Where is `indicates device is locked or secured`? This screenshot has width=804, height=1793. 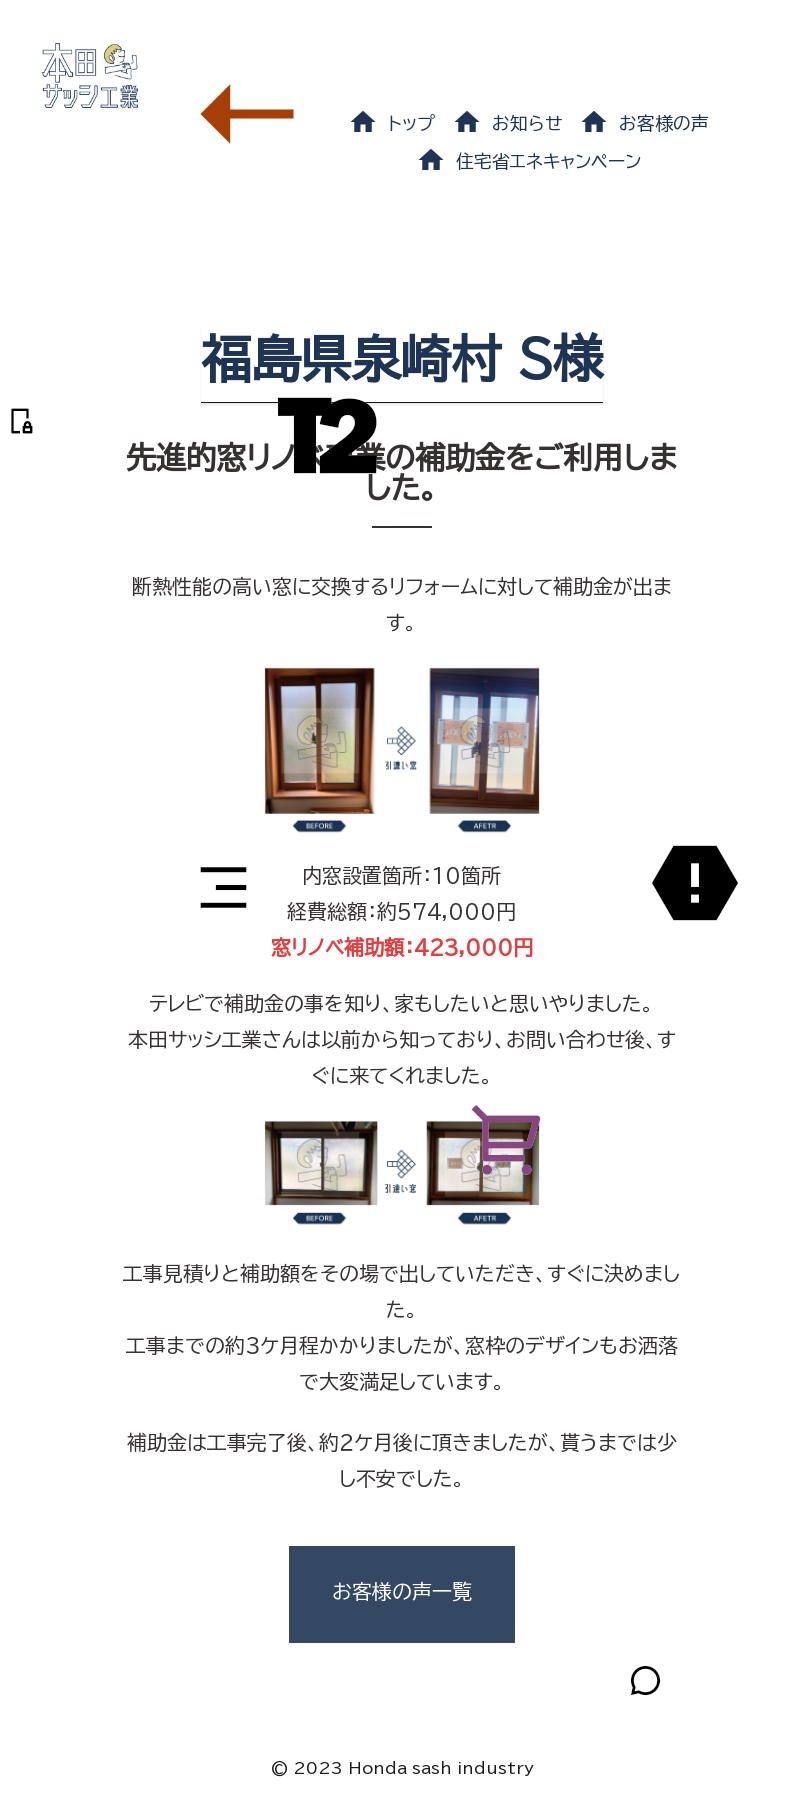
indicates device is locked or secured is located at coordinates (20, 421).